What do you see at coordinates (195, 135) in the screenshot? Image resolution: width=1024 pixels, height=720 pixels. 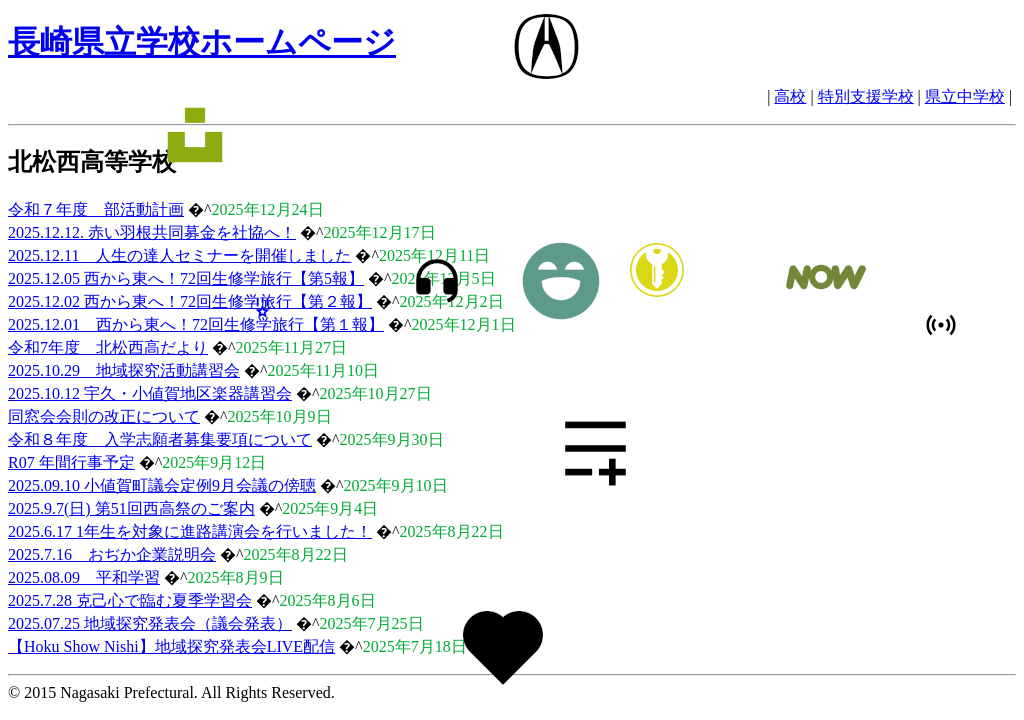 I see `open Unsplash to browse stock photos` at bounding box center [195, 135].